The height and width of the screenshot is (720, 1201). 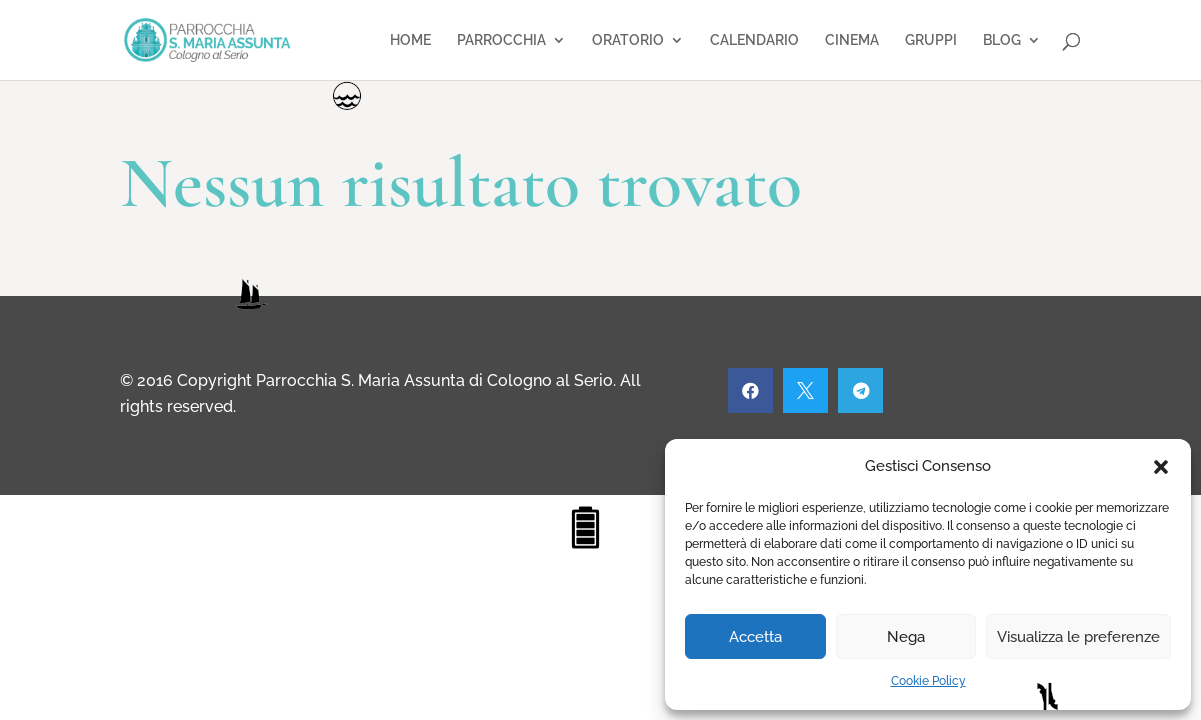 I want to click on challenge another player to a duel, so click(x=1047, y=696).